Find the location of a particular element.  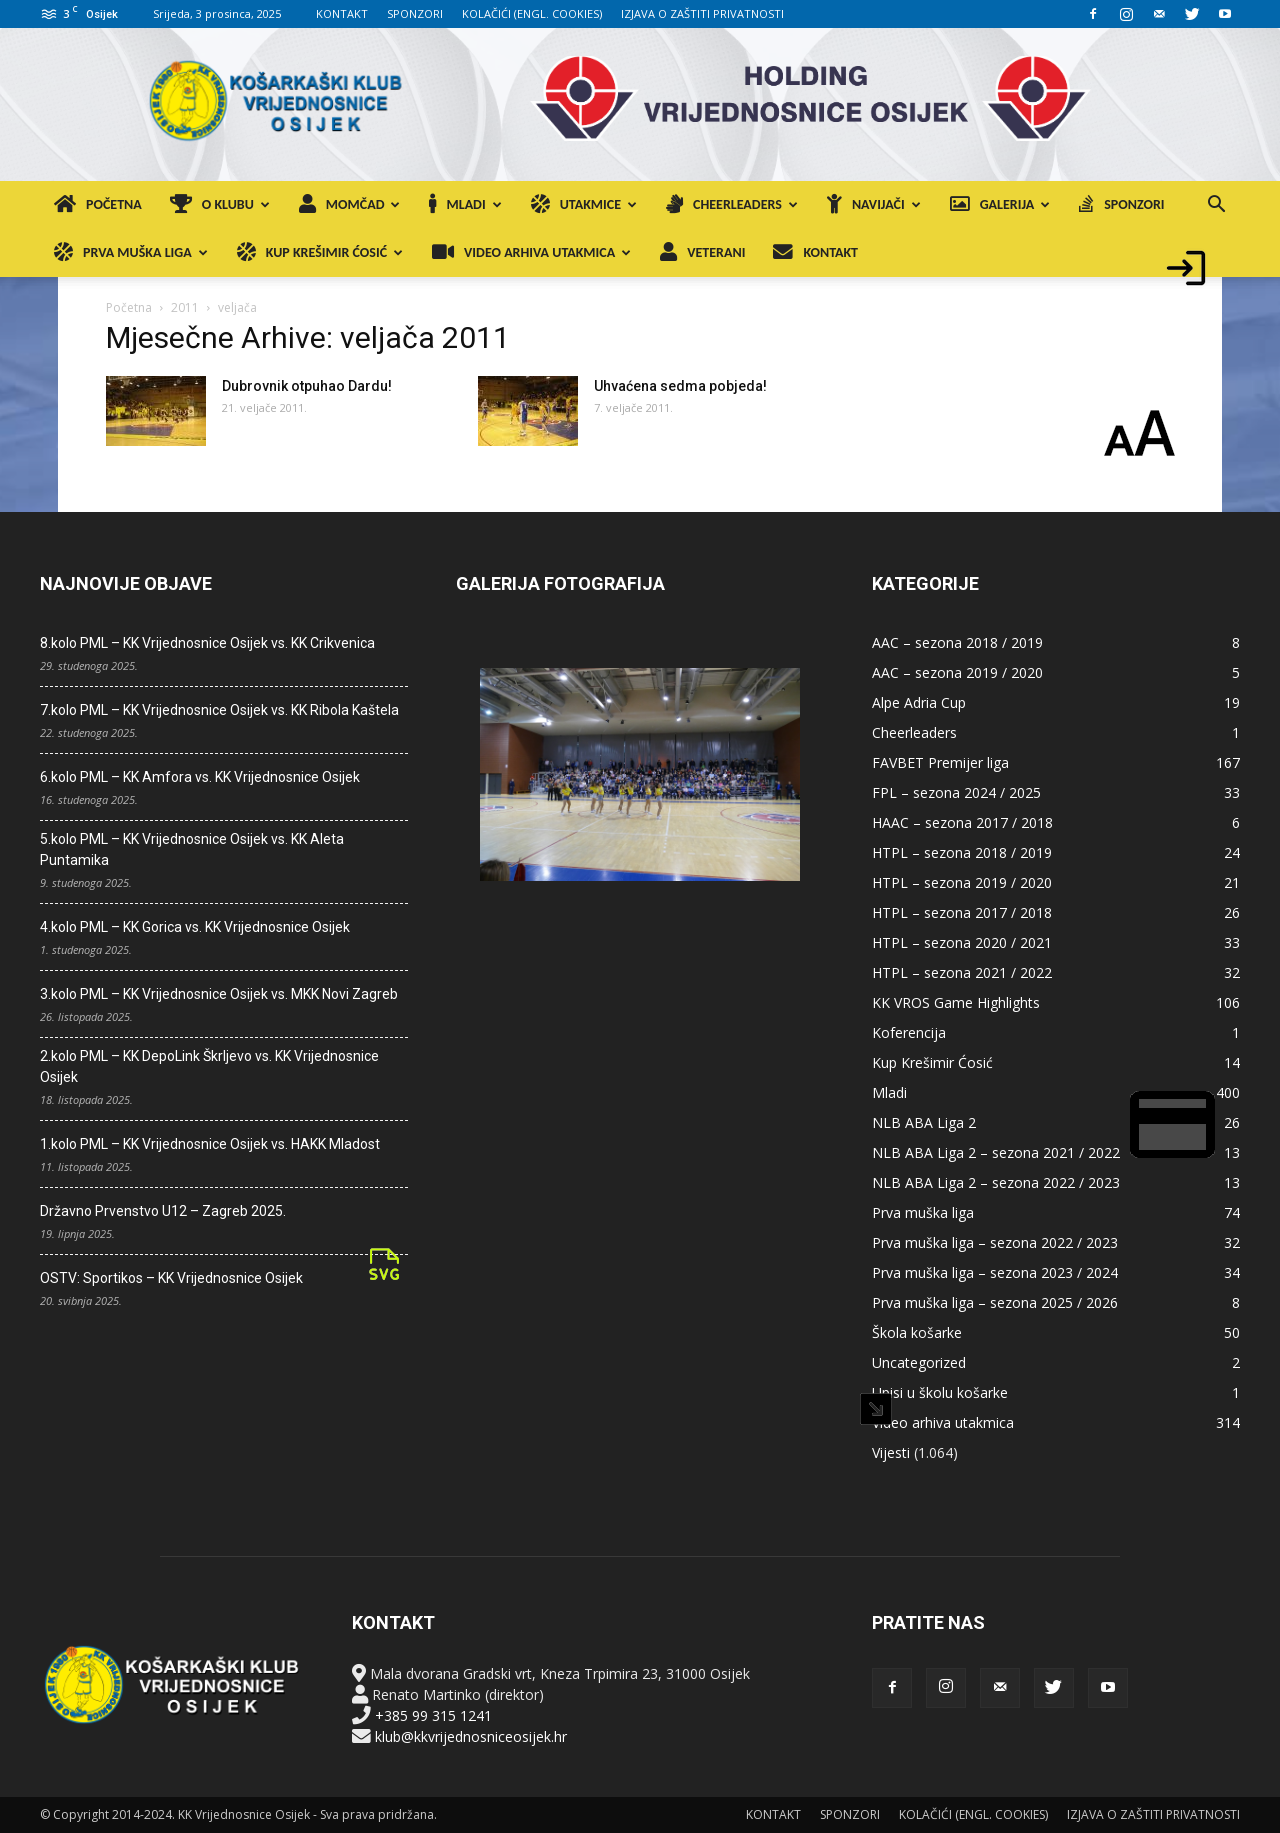

navigate to the bottom-right section is located at coordinates (876, 1409).